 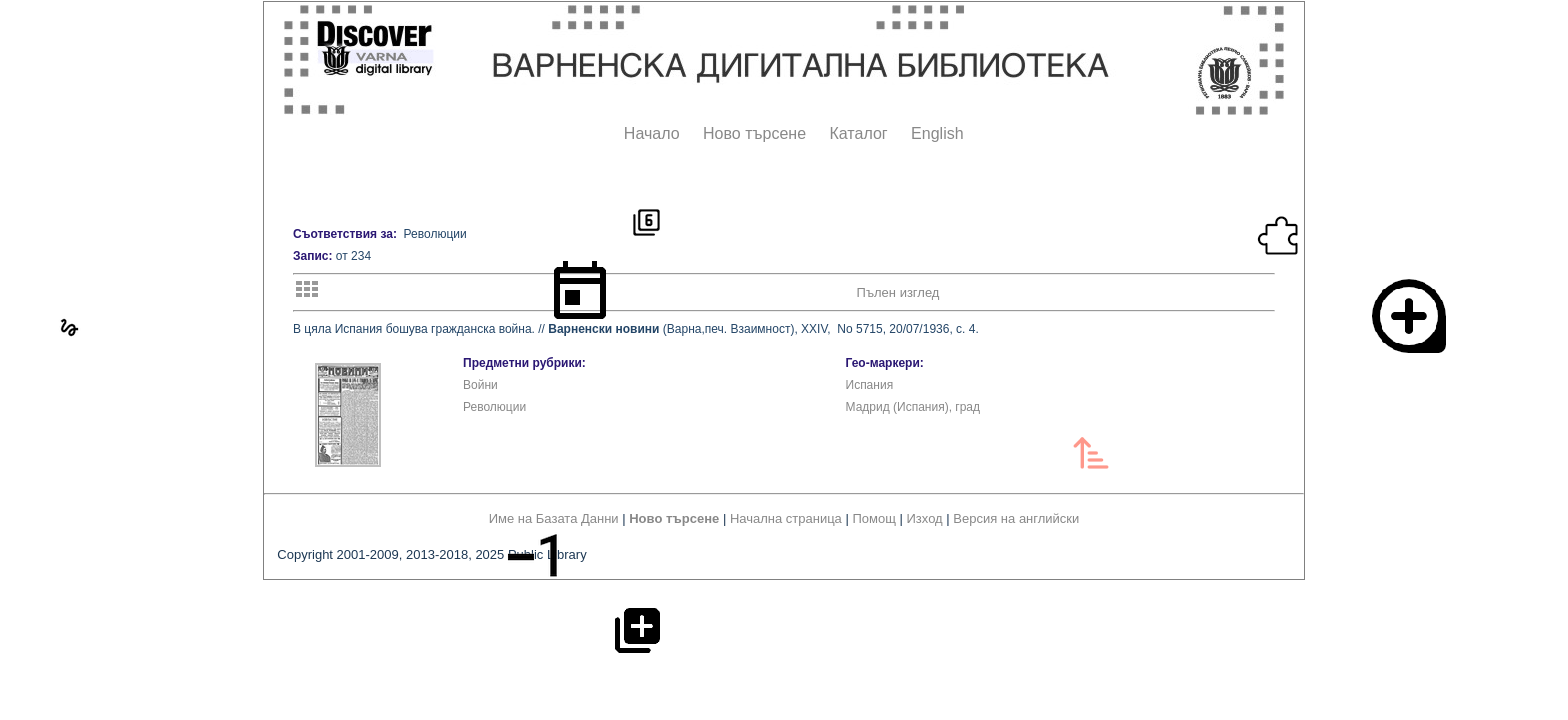 I want to click on view today's date or events, so click(x=580, y=293).